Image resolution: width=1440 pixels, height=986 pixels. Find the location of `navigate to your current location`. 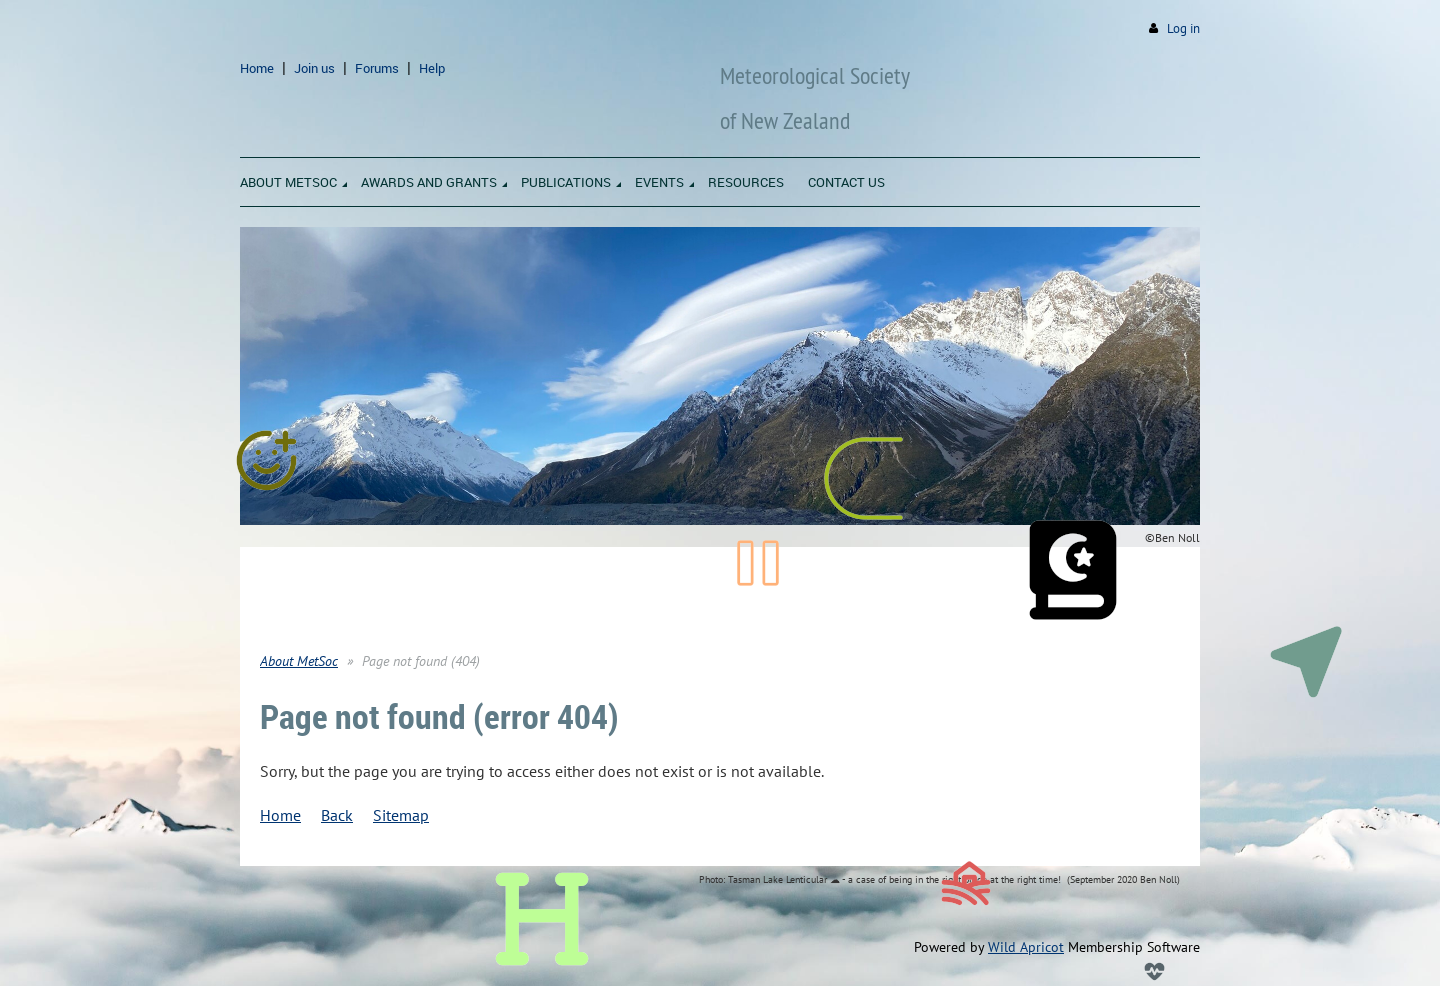

navigate to your current location is located at coordinates (1308, 659).